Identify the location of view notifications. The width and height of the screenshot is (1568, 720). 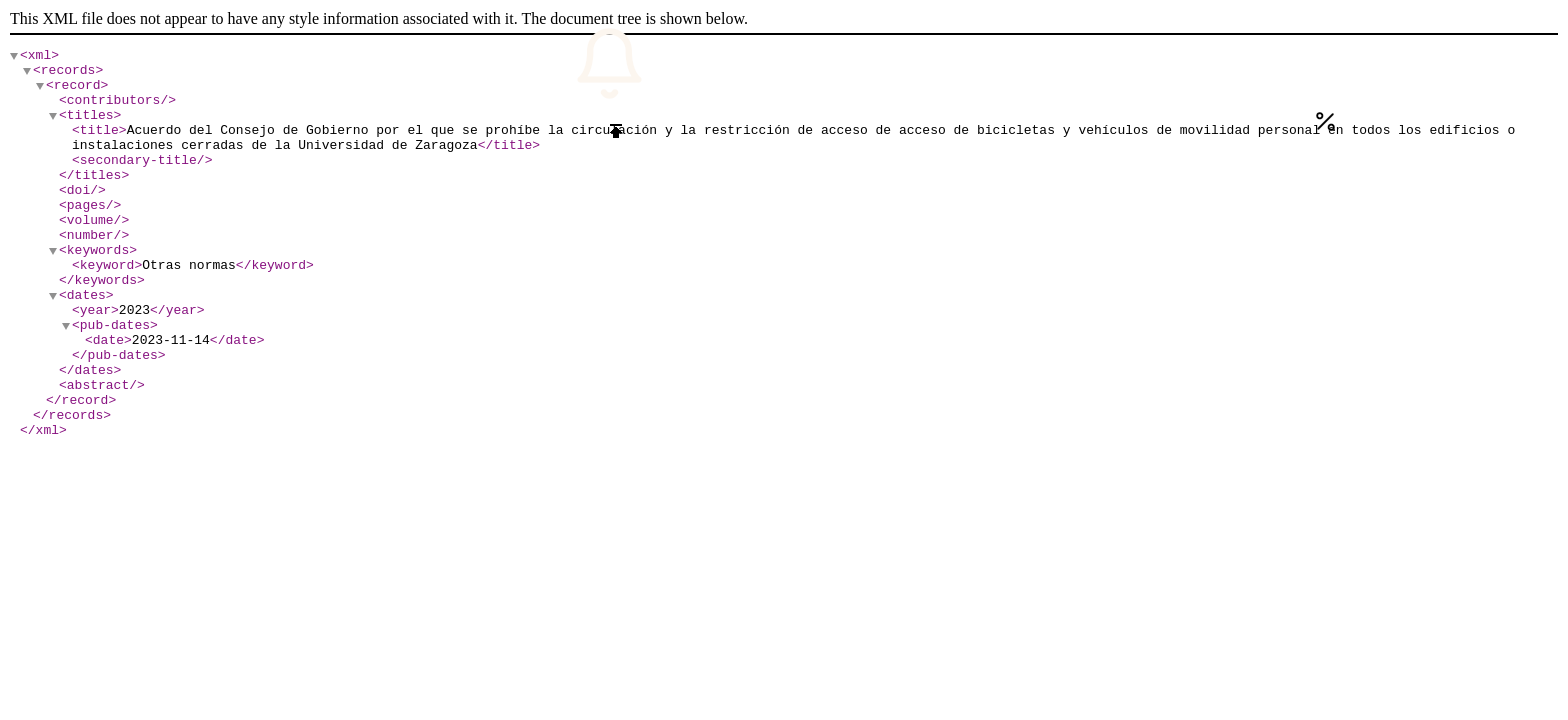
(609, 63).